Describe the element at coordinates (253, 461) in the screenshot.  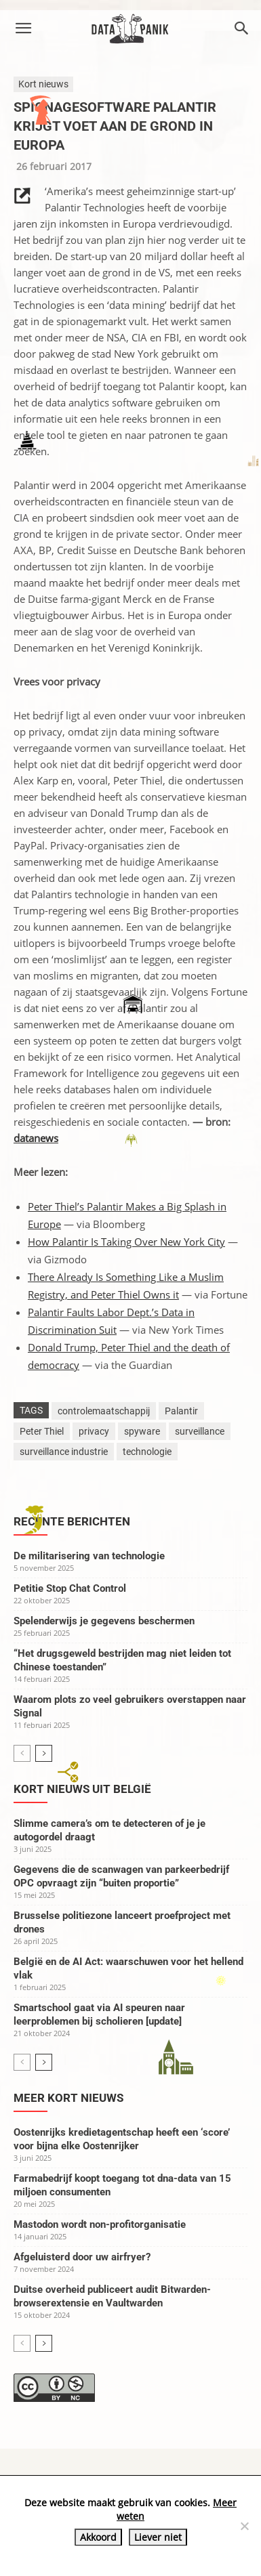
I see `view city or urban location` at that location.